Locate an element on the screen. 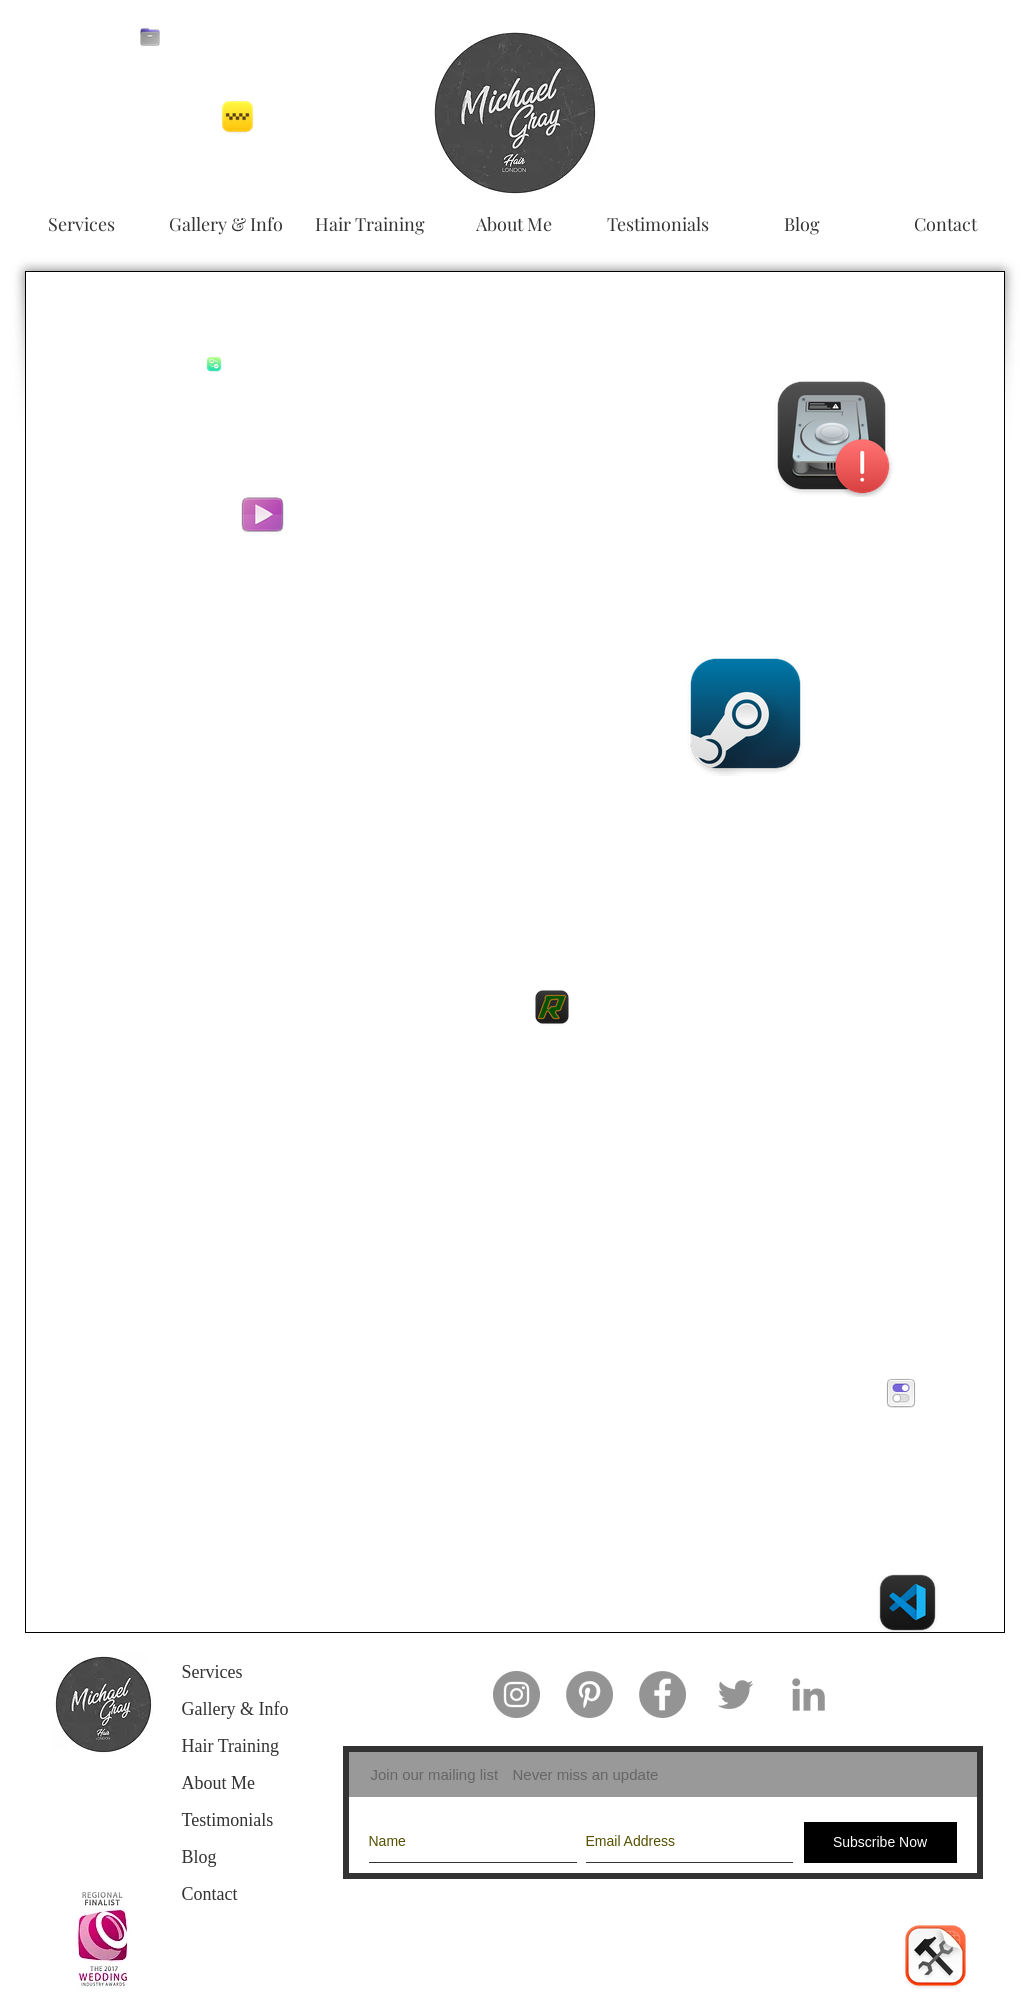  open pdf mix tool app is located at coordinates (935, 1955).